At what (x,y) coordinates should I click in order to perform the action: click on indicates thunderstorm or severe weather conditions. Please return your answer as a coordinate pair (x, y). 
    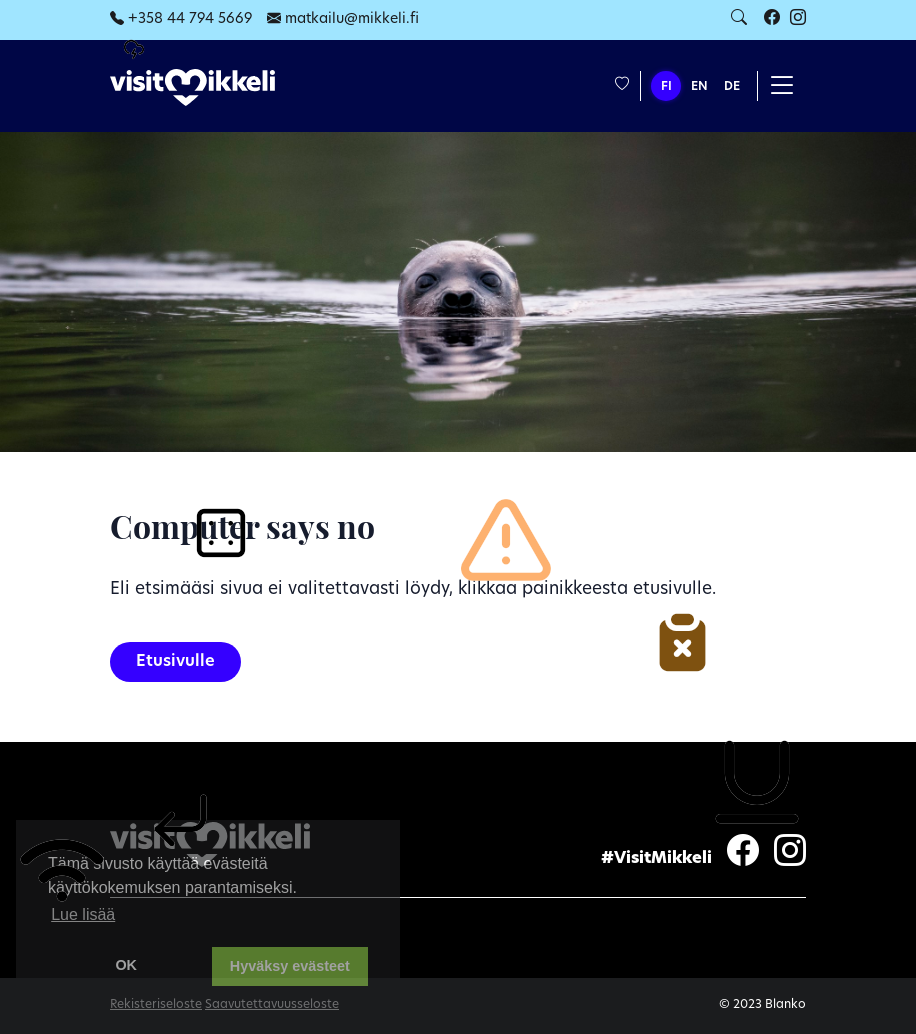
    Looking at the image, I should click on (134, 49).